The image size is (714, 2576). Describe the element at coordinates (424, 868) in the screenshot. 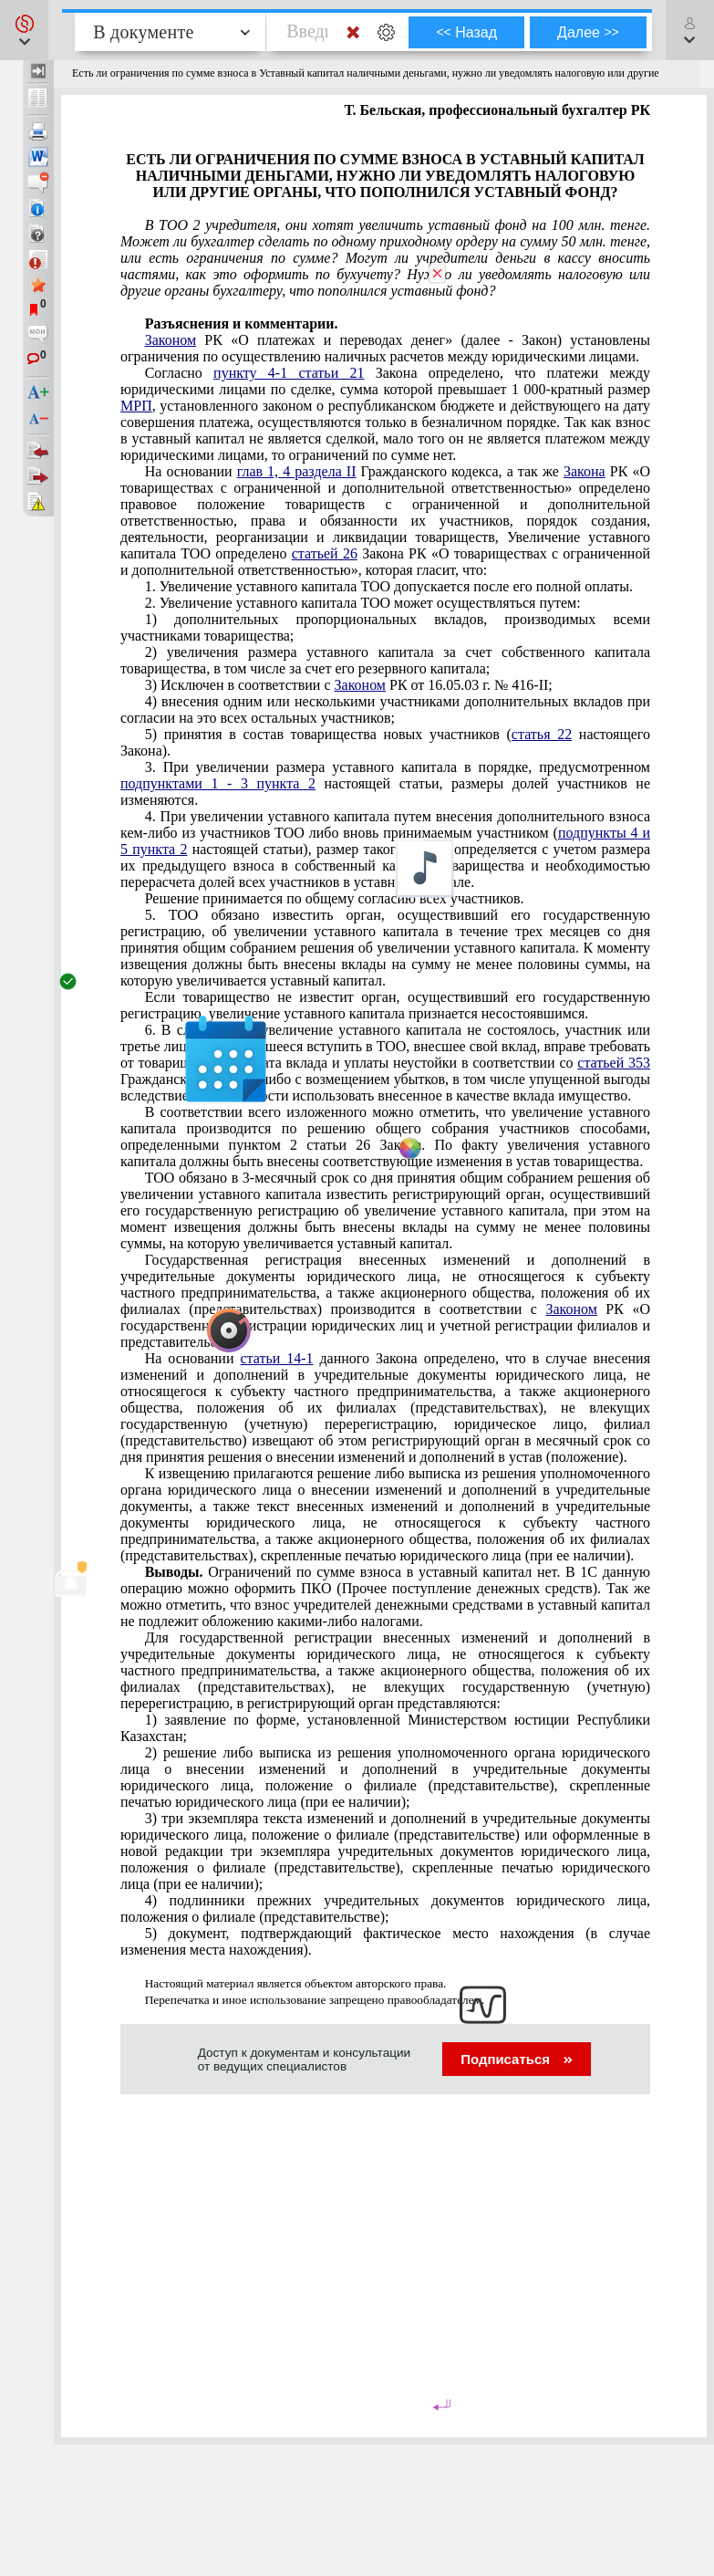

I see `indicates a music or audio file` at that location.